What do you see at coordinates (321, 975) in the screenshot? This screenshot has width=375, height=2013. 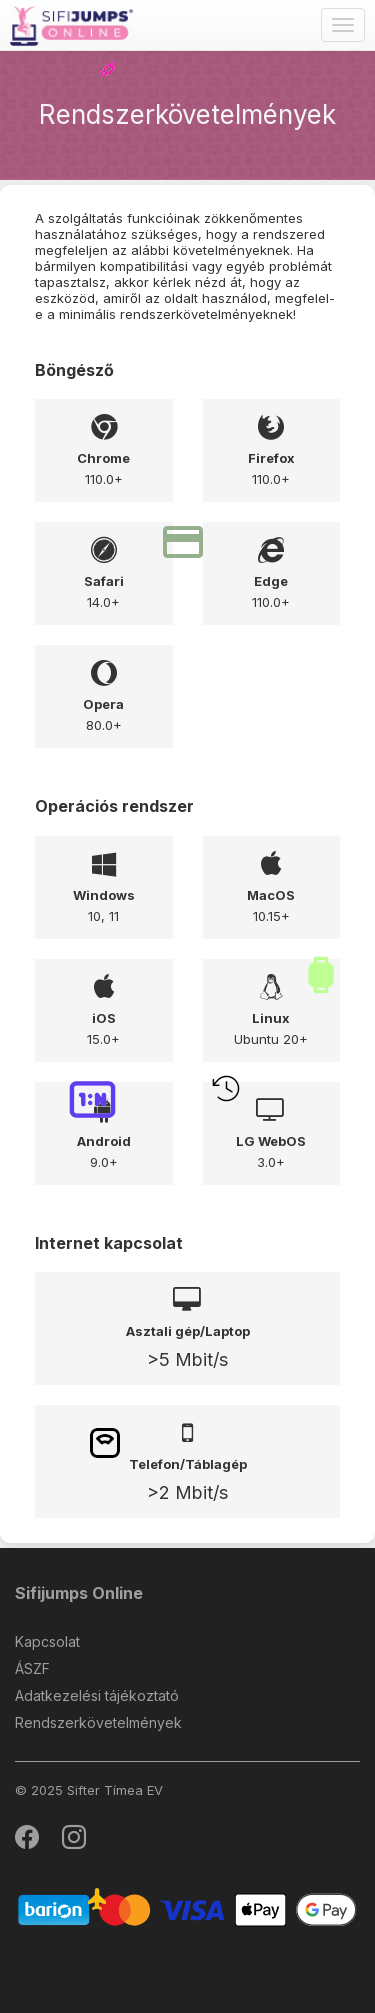 I see `access smartwatch settings` at bounding box center [321, 975].